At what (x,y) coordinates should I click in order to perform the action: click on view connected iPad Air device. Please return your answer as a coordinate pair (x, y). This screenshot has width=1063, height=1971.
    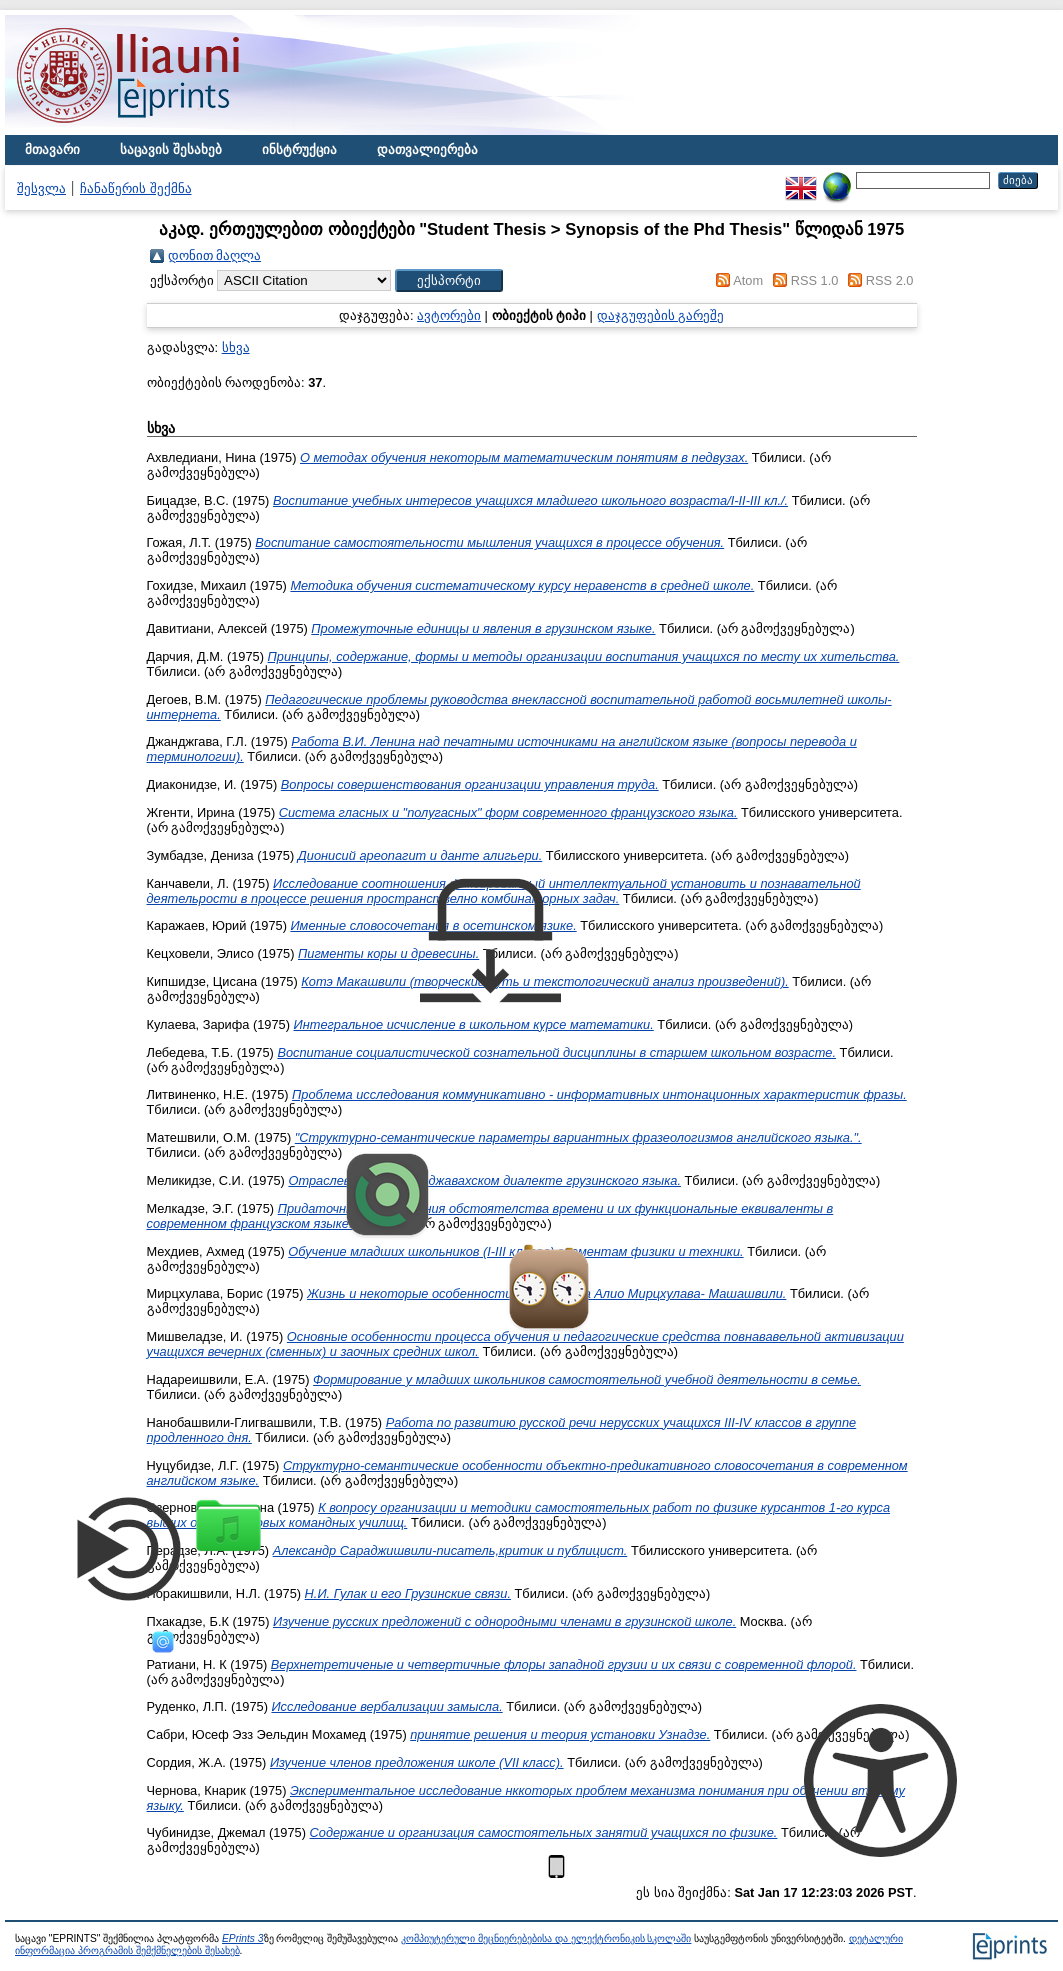
    Looking at the image, I should click on (556, 1866).